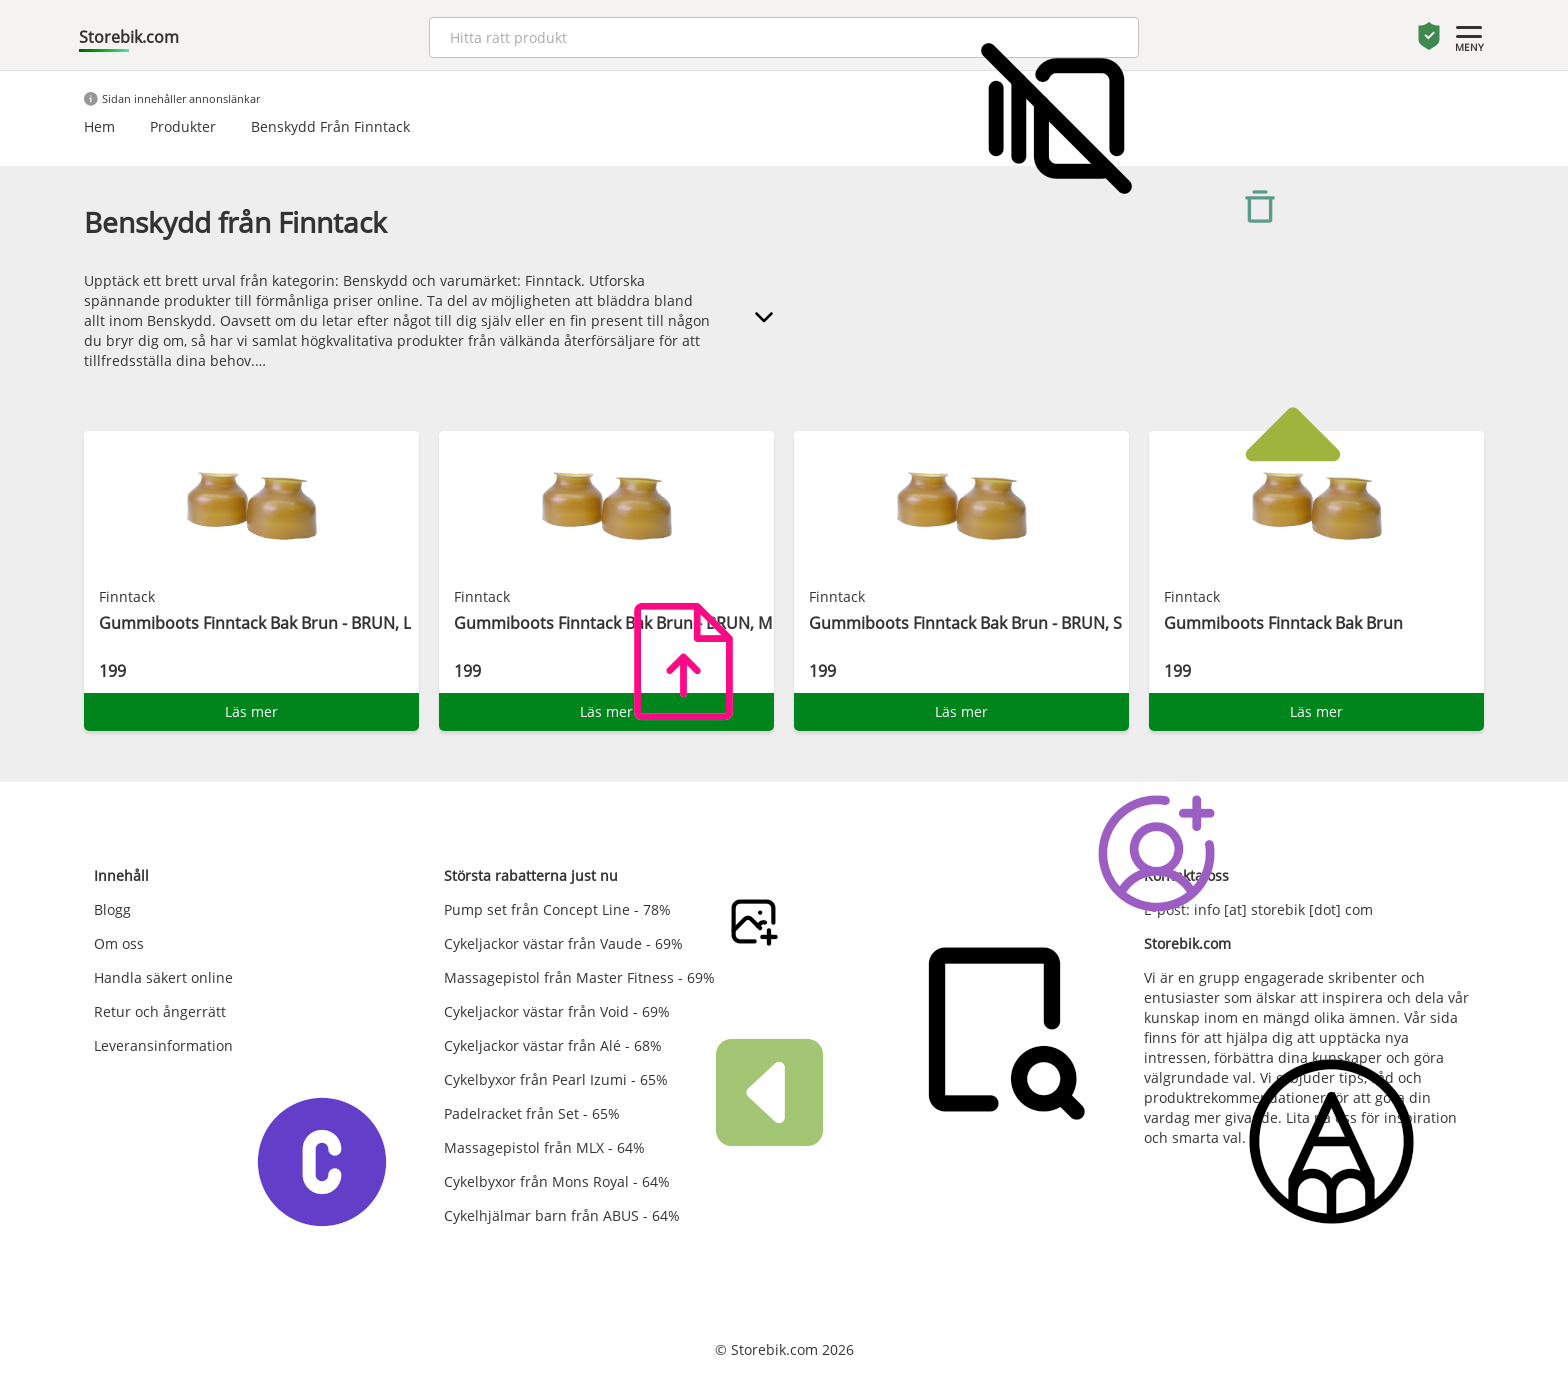 The width and height of the screenshot is (1568, 1390). Describe the element at coordinates (1331, 1141) in the screenshot. I see `edit your profile` at that location.